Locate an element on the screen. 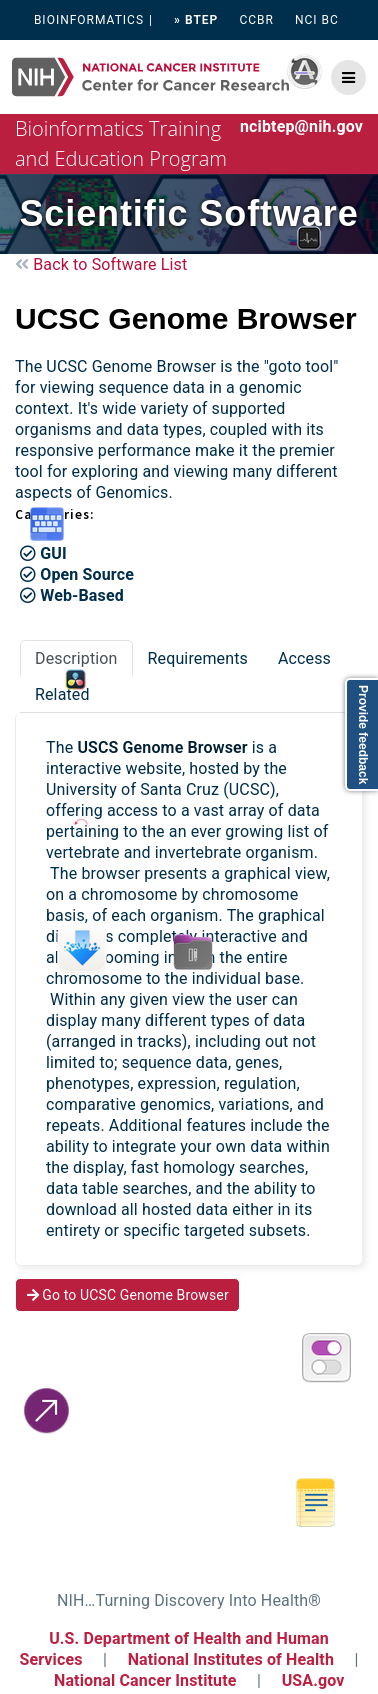 Image resolution: width=378 pixels, height=1694 pixels. open unity tweak tool settings is located at coordinates (326, 1357).